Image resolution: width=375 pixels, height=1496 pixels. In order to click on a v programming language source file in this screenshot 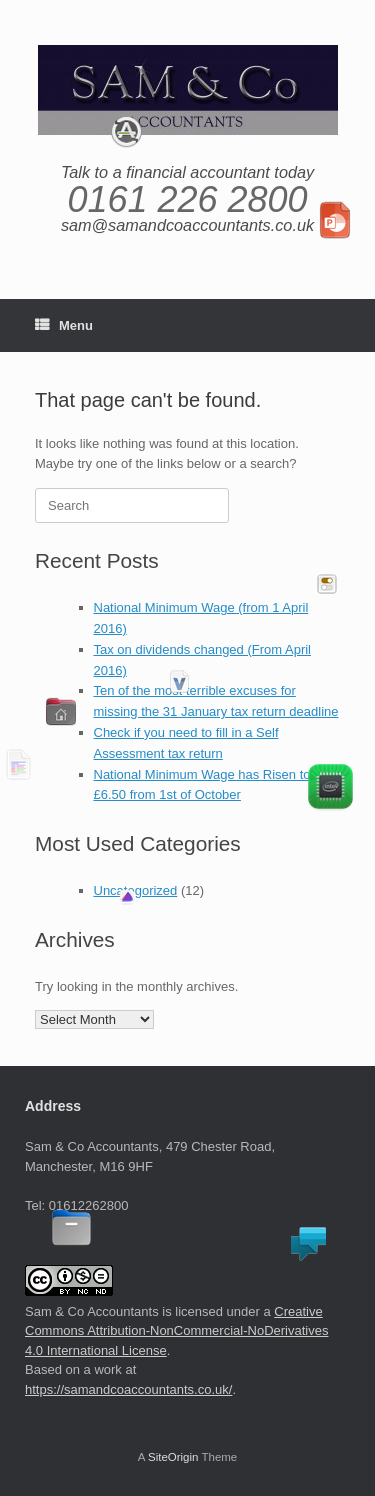, I will do `click(179, 681)`.